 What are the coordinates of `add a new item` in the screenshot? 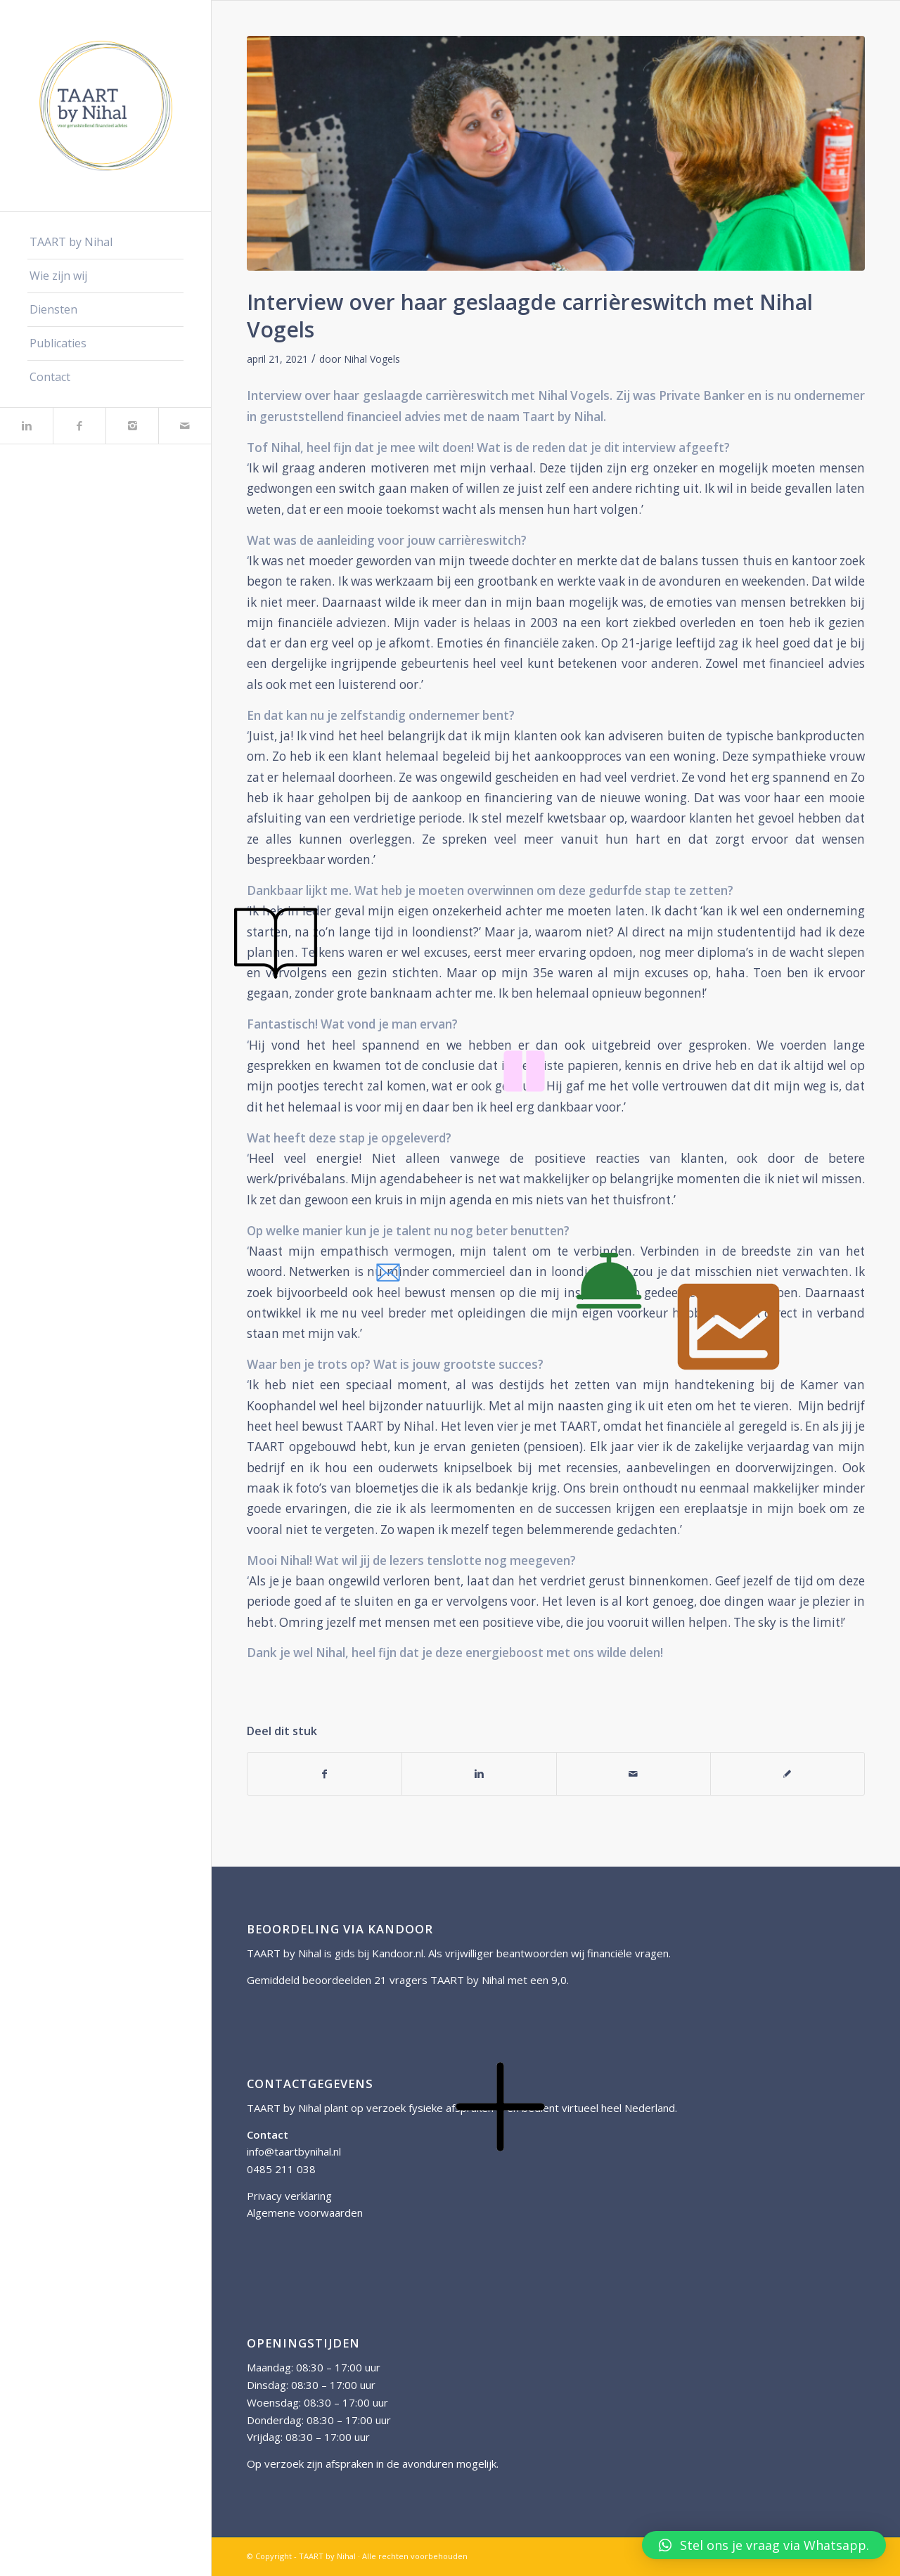 It's located at (500, 2106).